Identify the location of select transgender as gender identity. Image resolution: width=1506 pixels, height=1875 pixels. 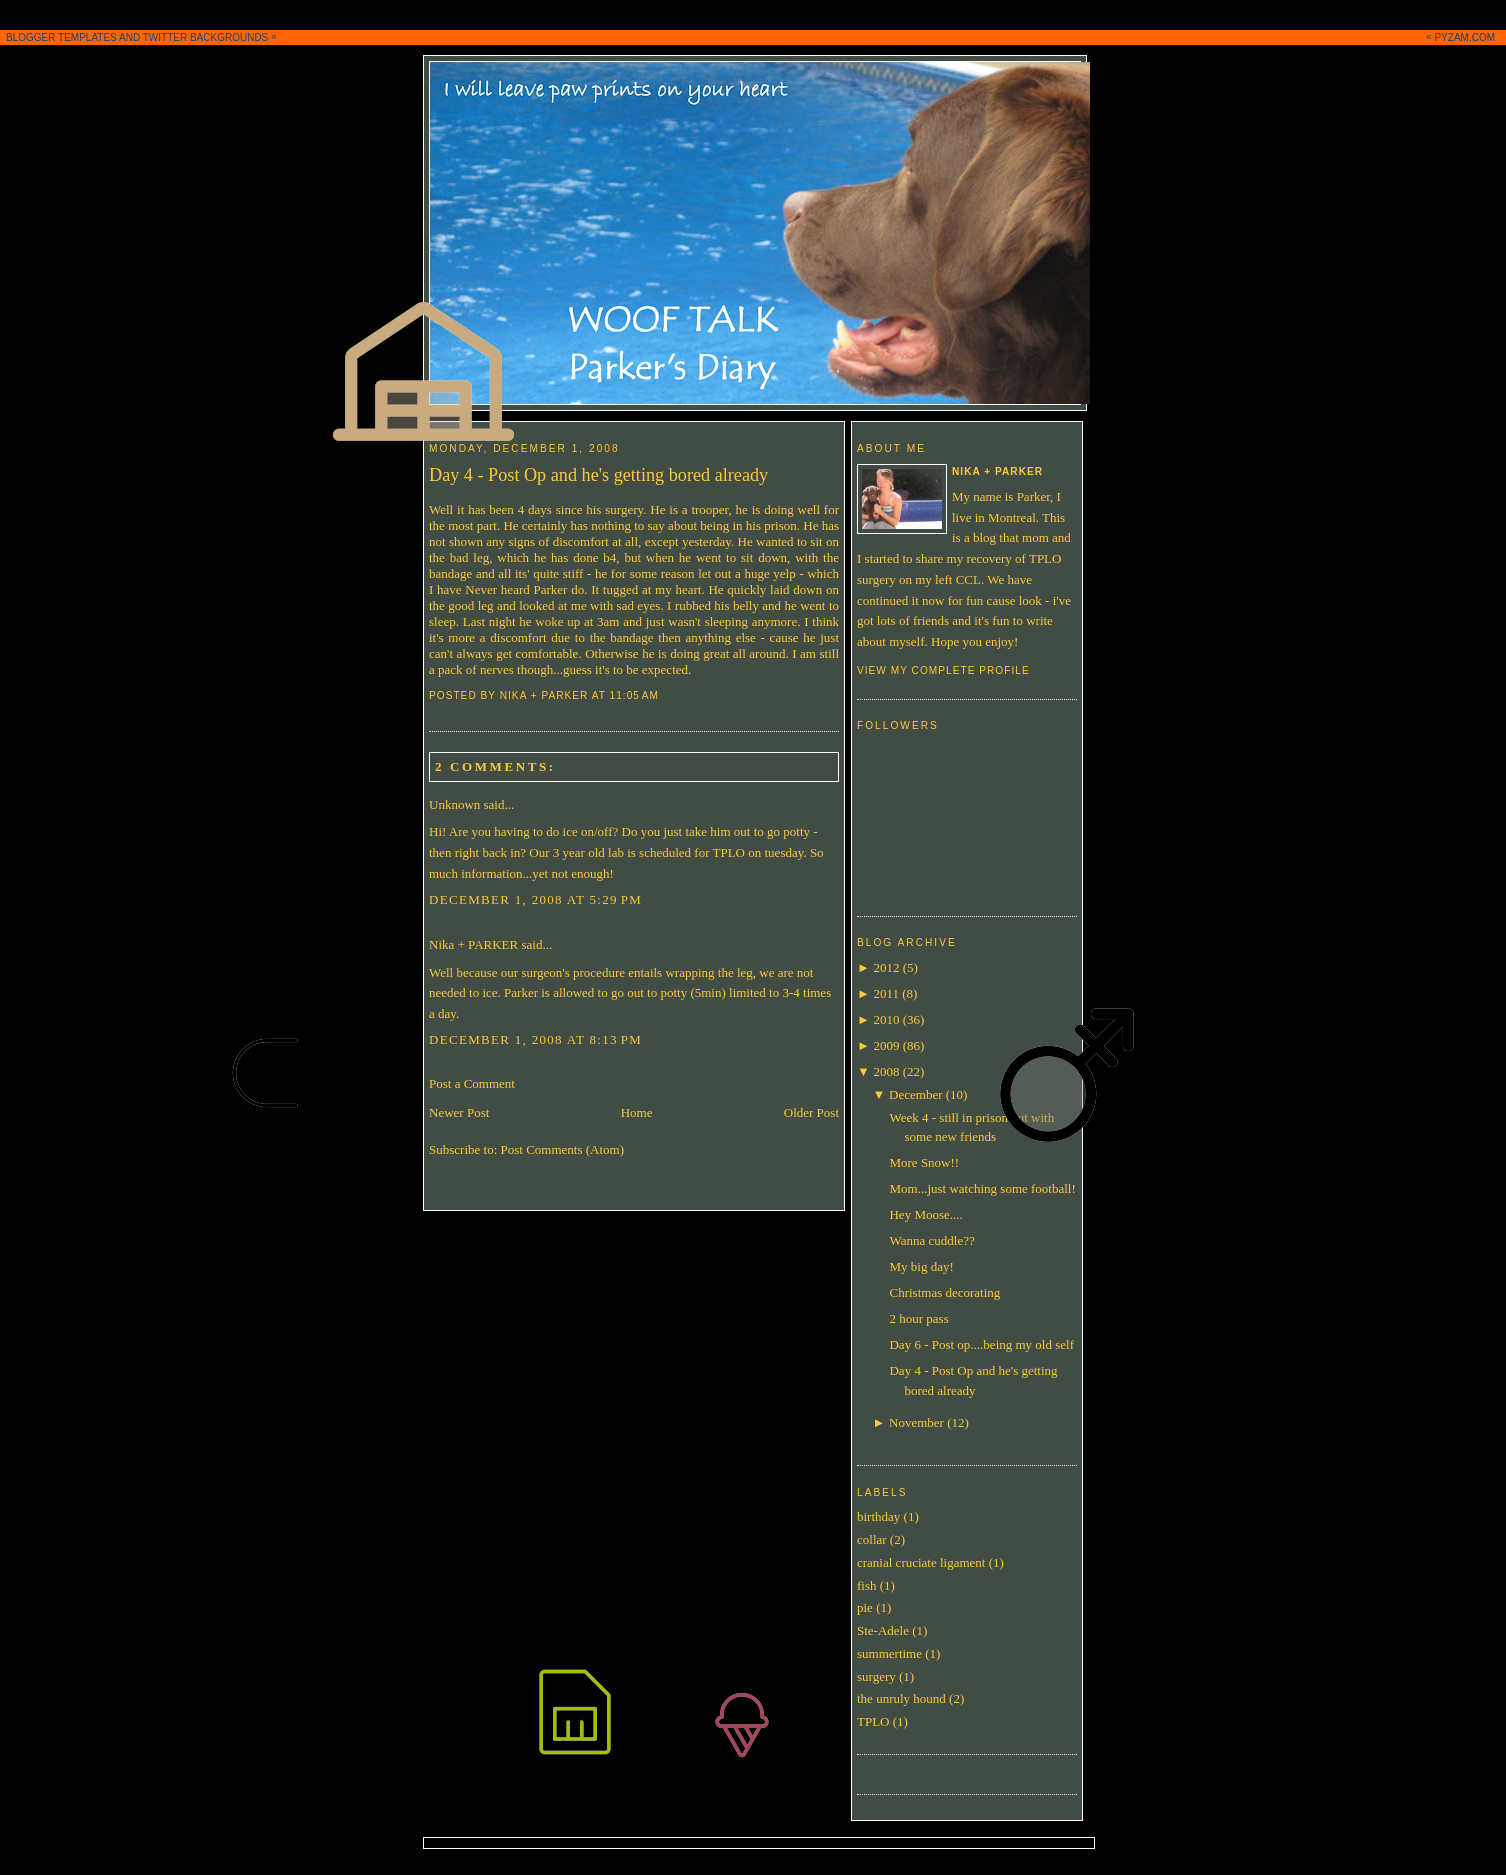
(1069, 1072).